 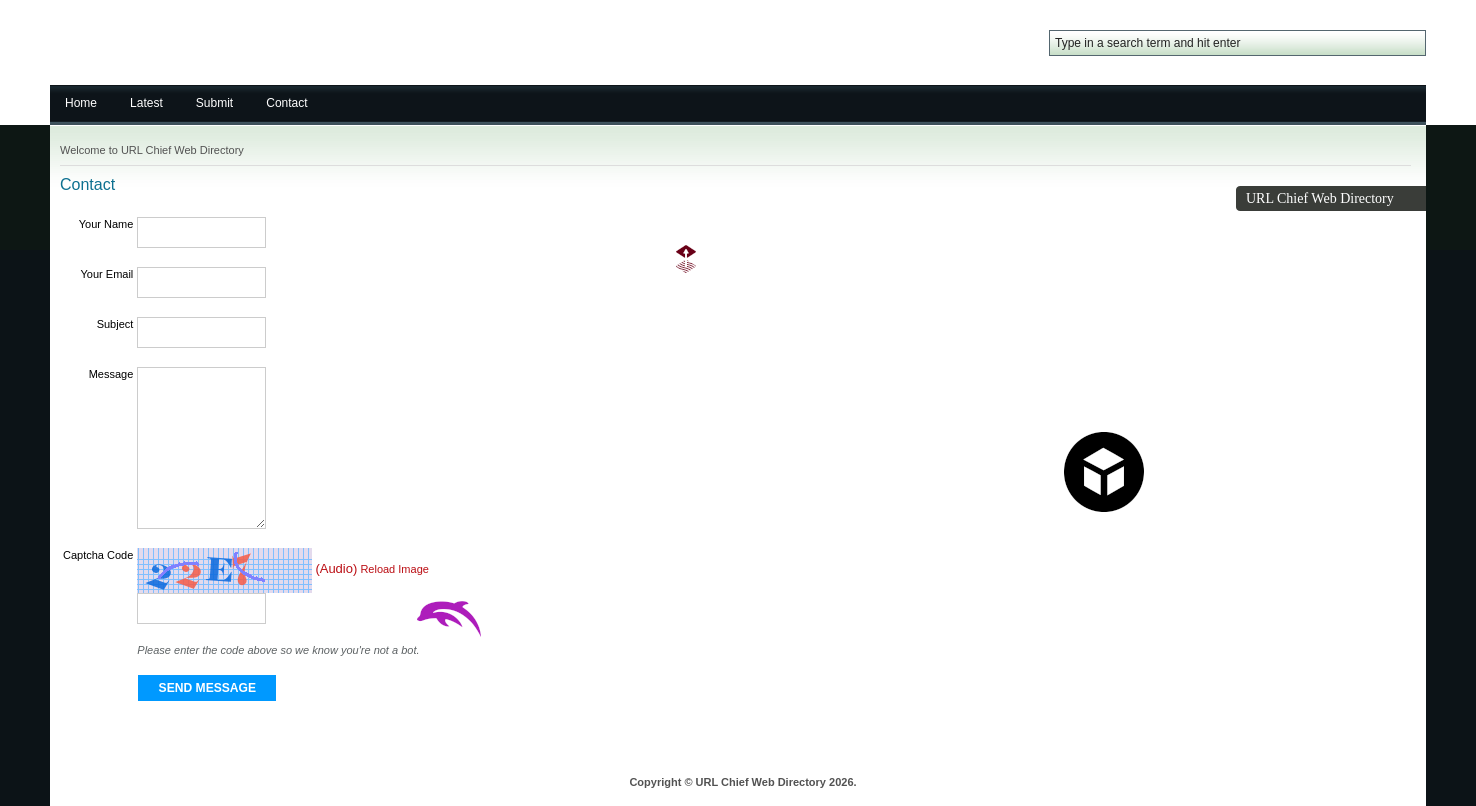 I want to click on open sketchfab to view 3d models, so click(x=1104, y=472).